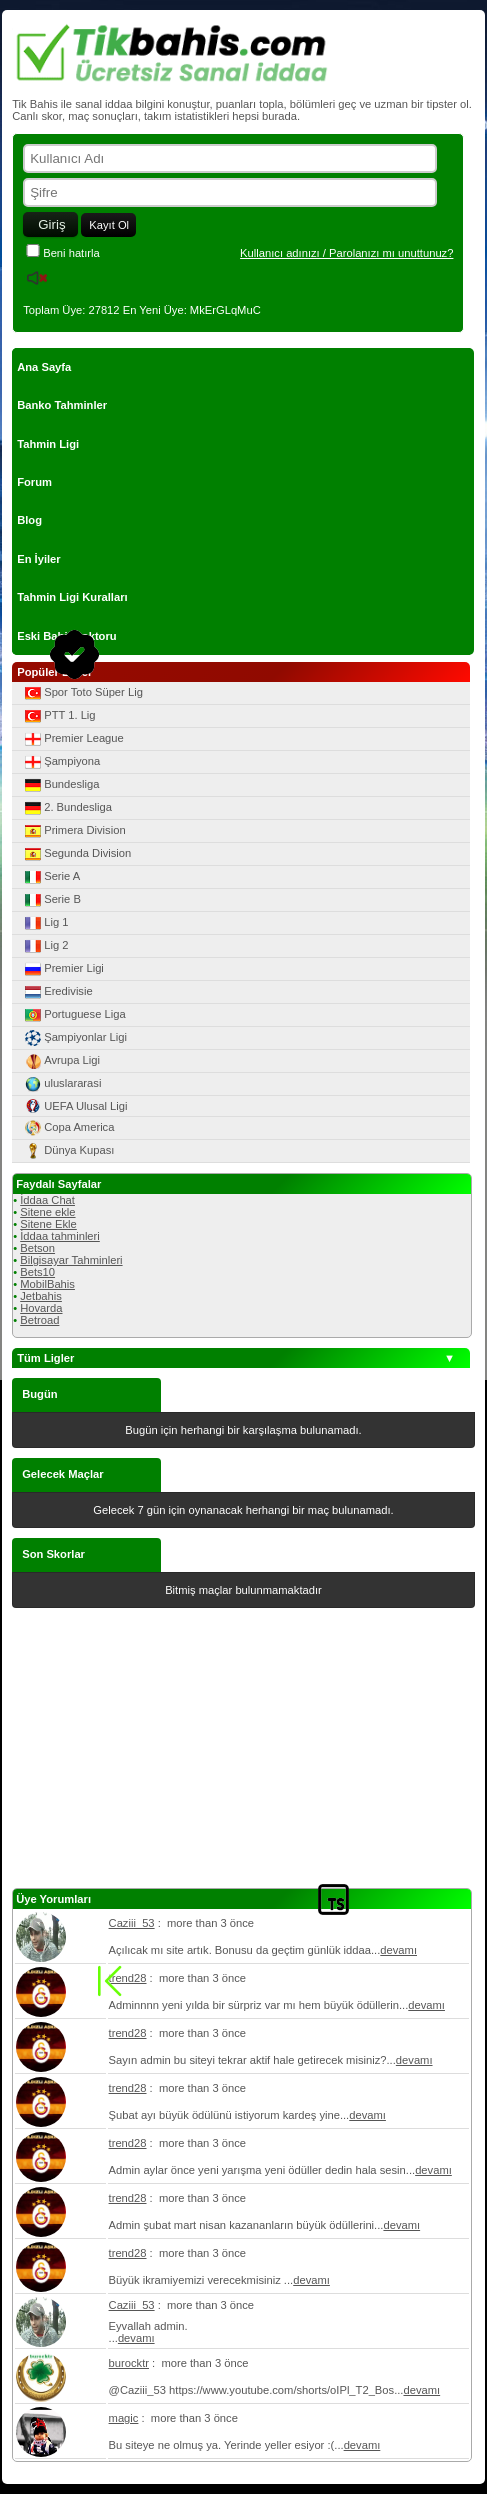 The height and width of the screenshot is (2494, 487). What do you see at coordinates (333, 1899) in the screenshot?
I see `indicates a TypeScript file or project` at bounding box center [333, 1899].